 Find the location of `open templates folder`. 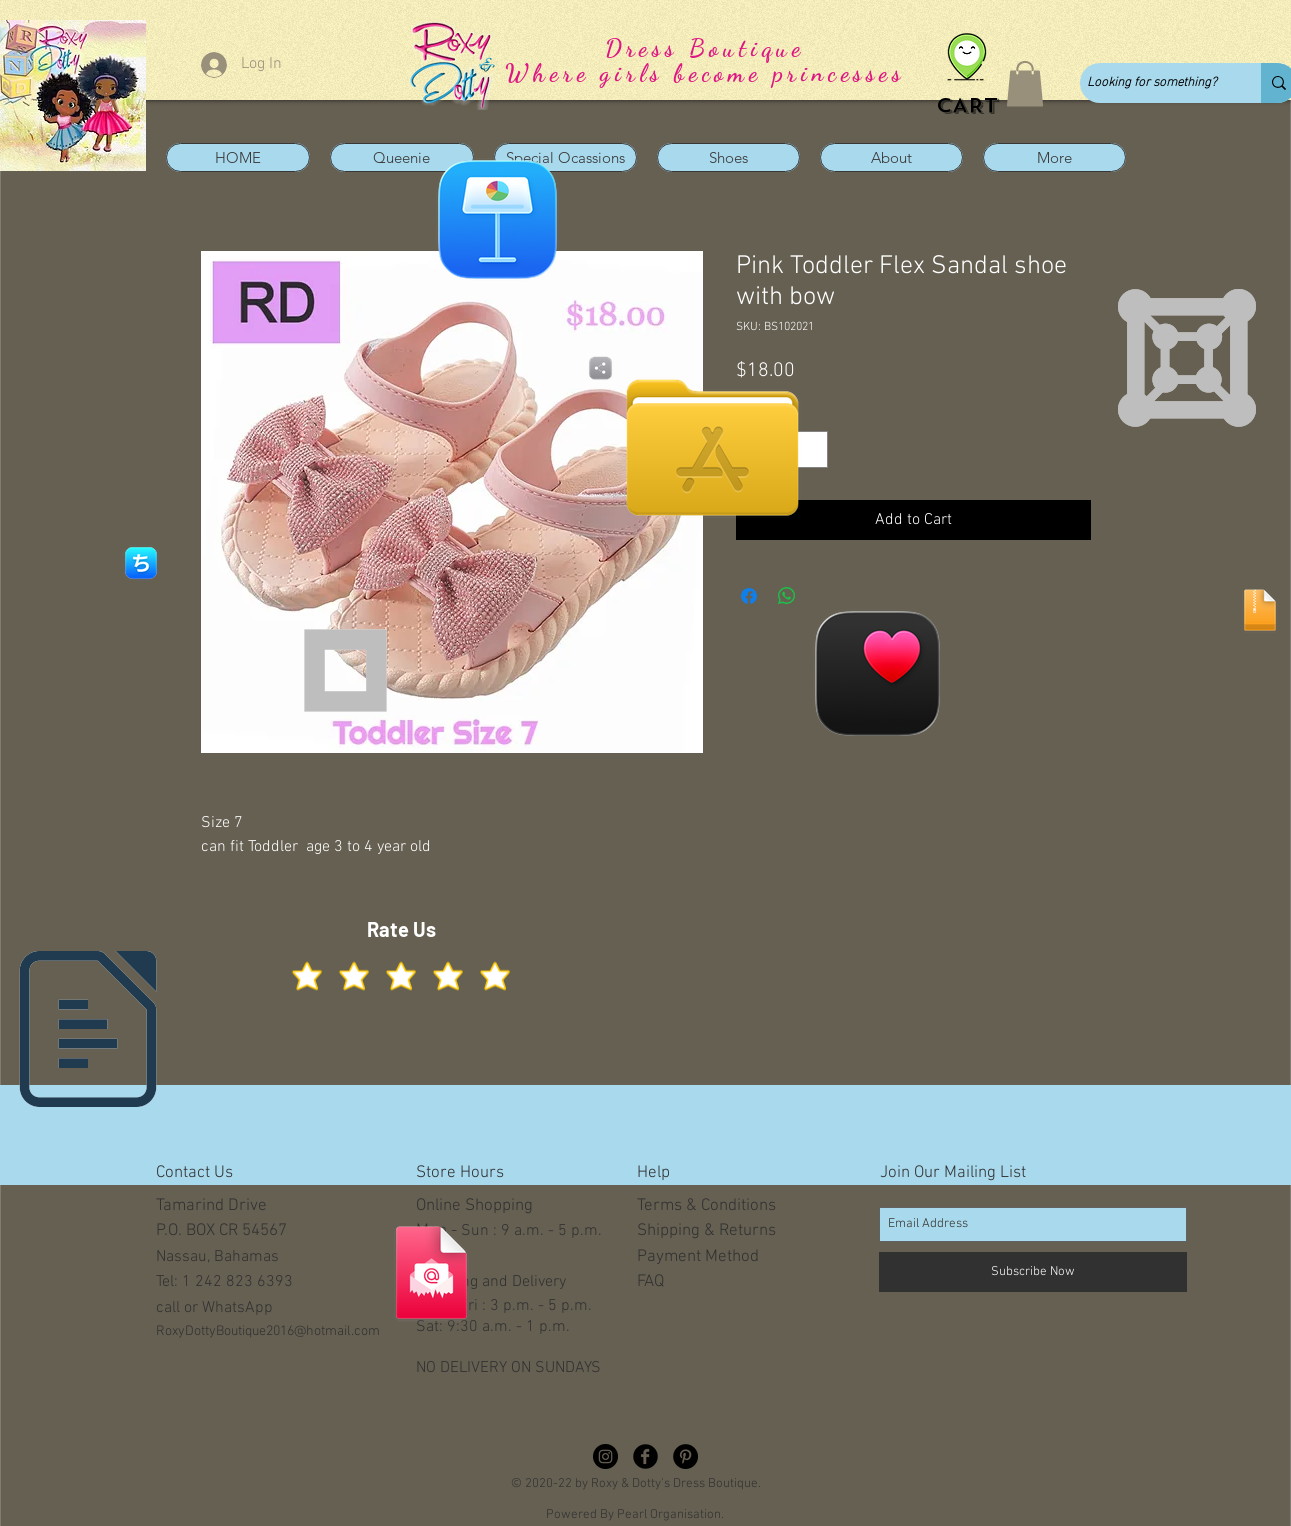

open templates folder is located at coordinates (712, 447).